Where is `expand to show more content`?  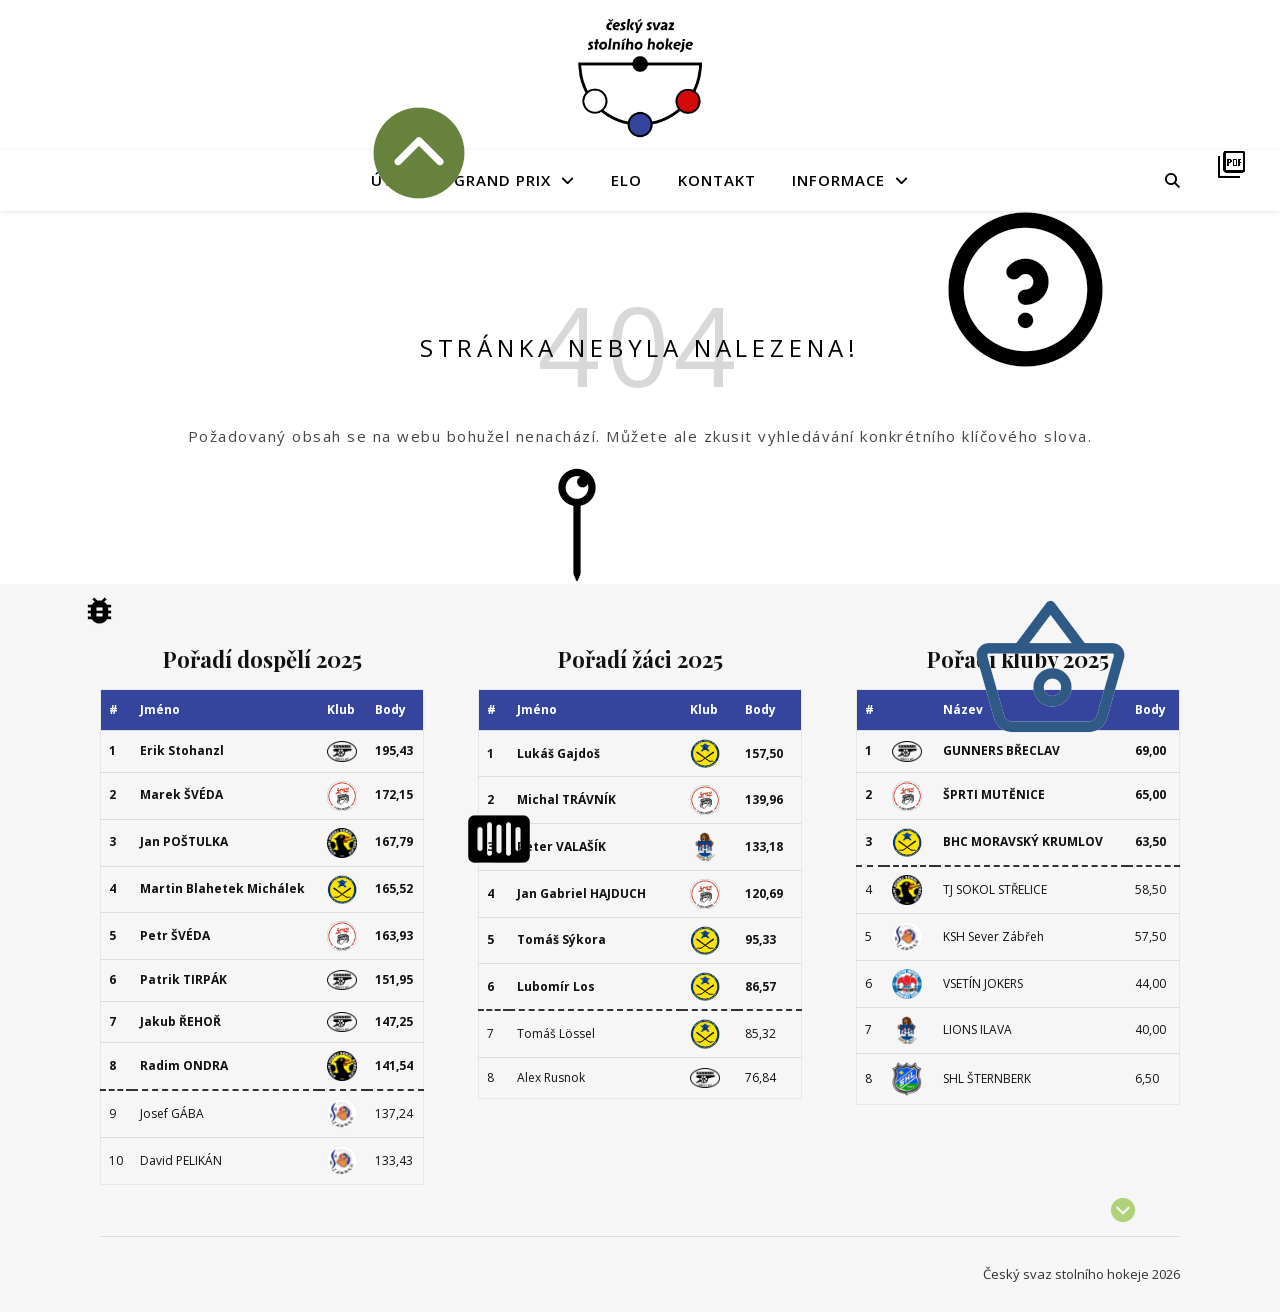
expand to show more content is located at coordinates (1123, 1210).